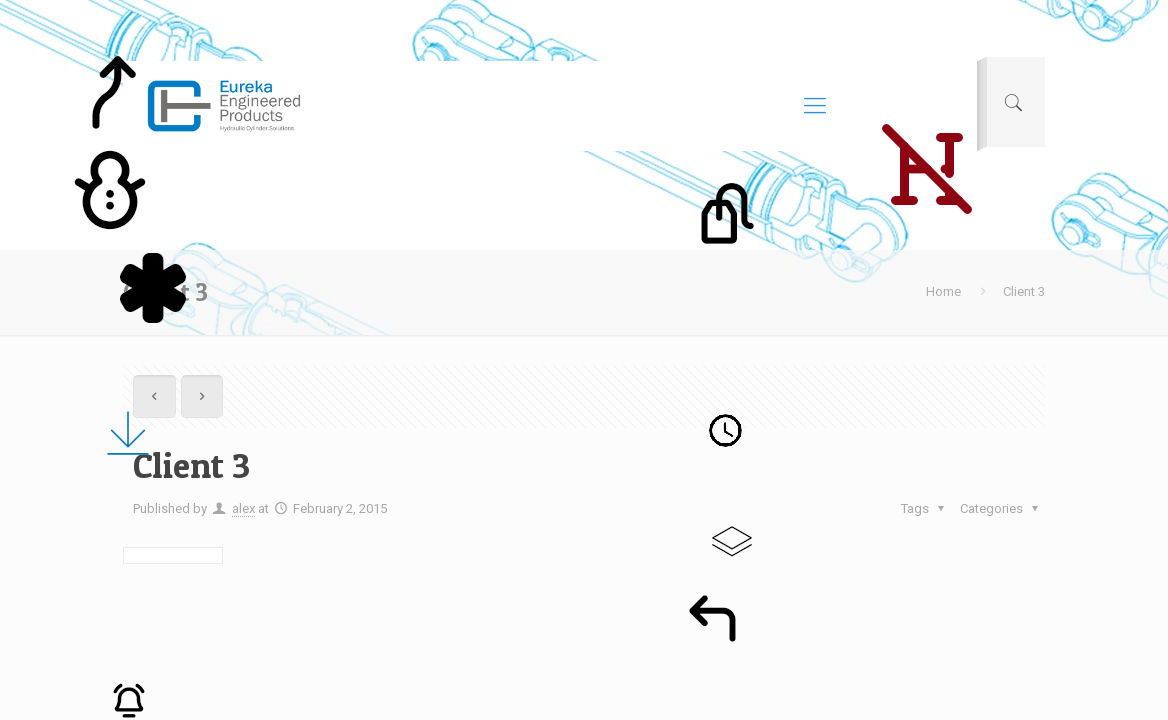 The image size is (1168, 720). What do you see at coordinates (927, 169) in the screenshot?
I see `disable heading formatting` at bounding box center [927, 169].